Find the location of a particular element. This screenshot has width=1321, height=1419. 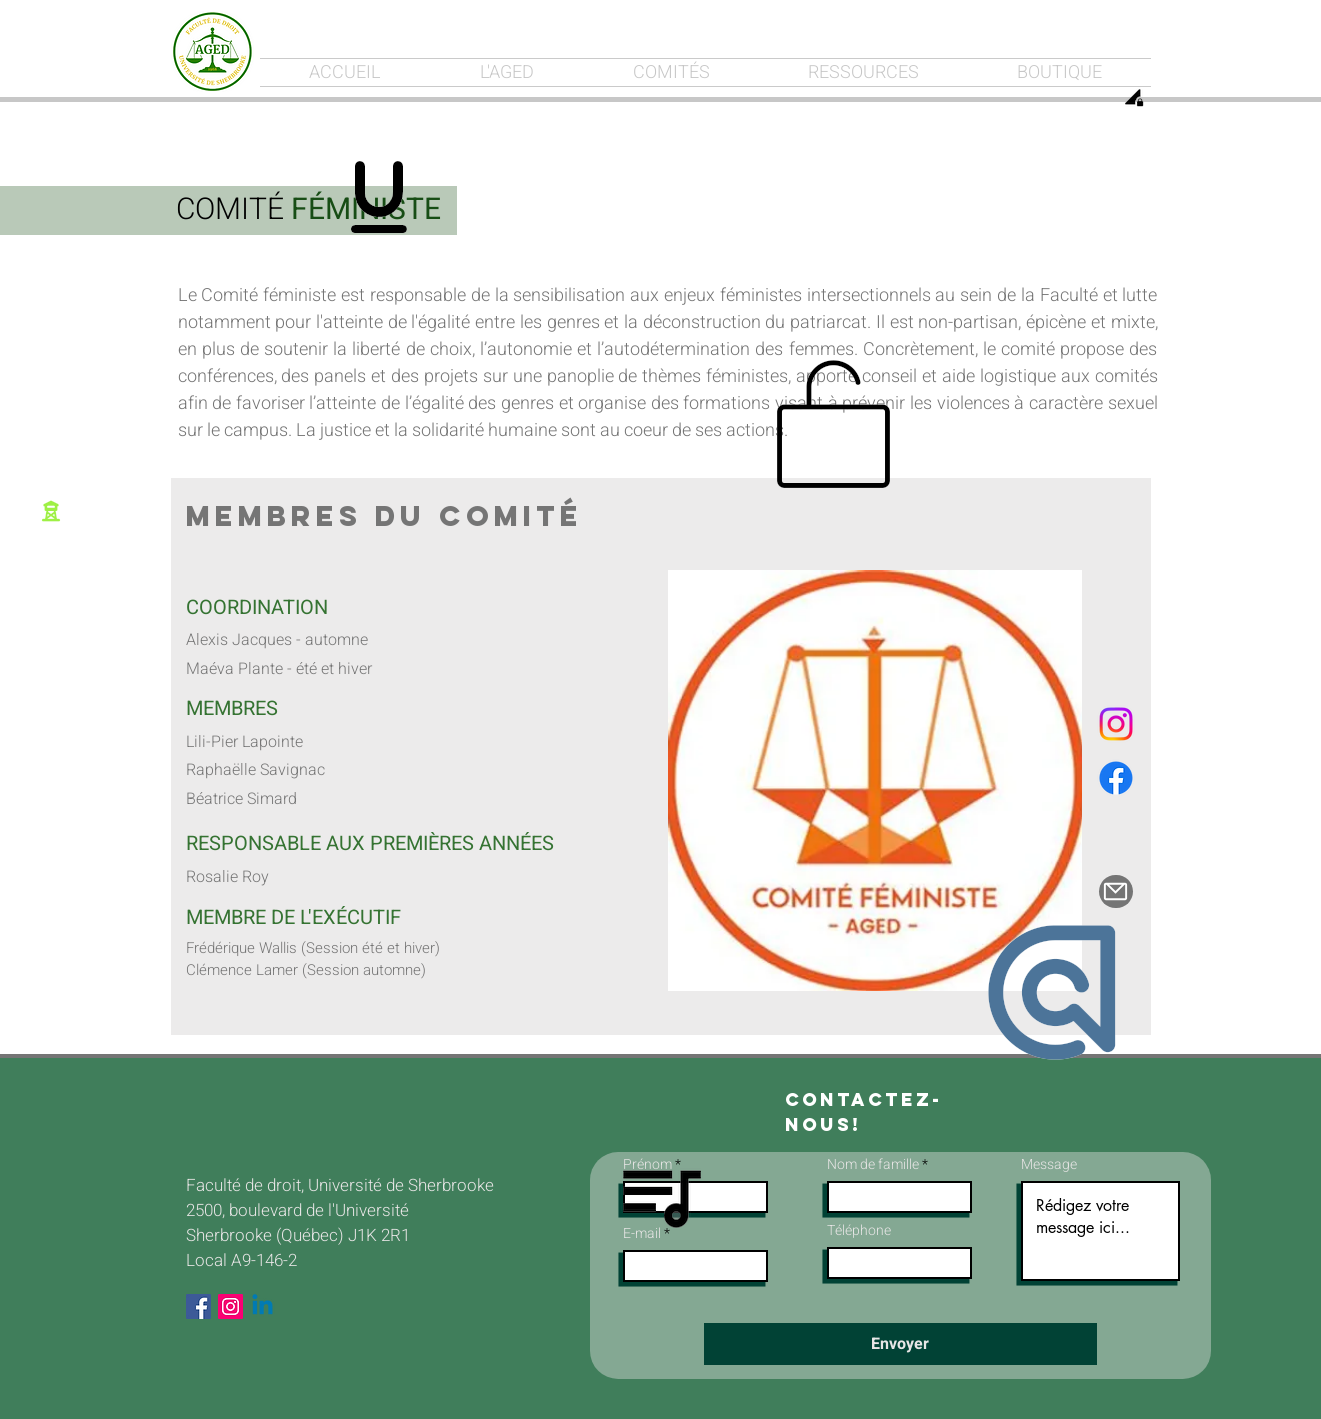

view observation tower or lookout point is located at coordinates (51, 511).